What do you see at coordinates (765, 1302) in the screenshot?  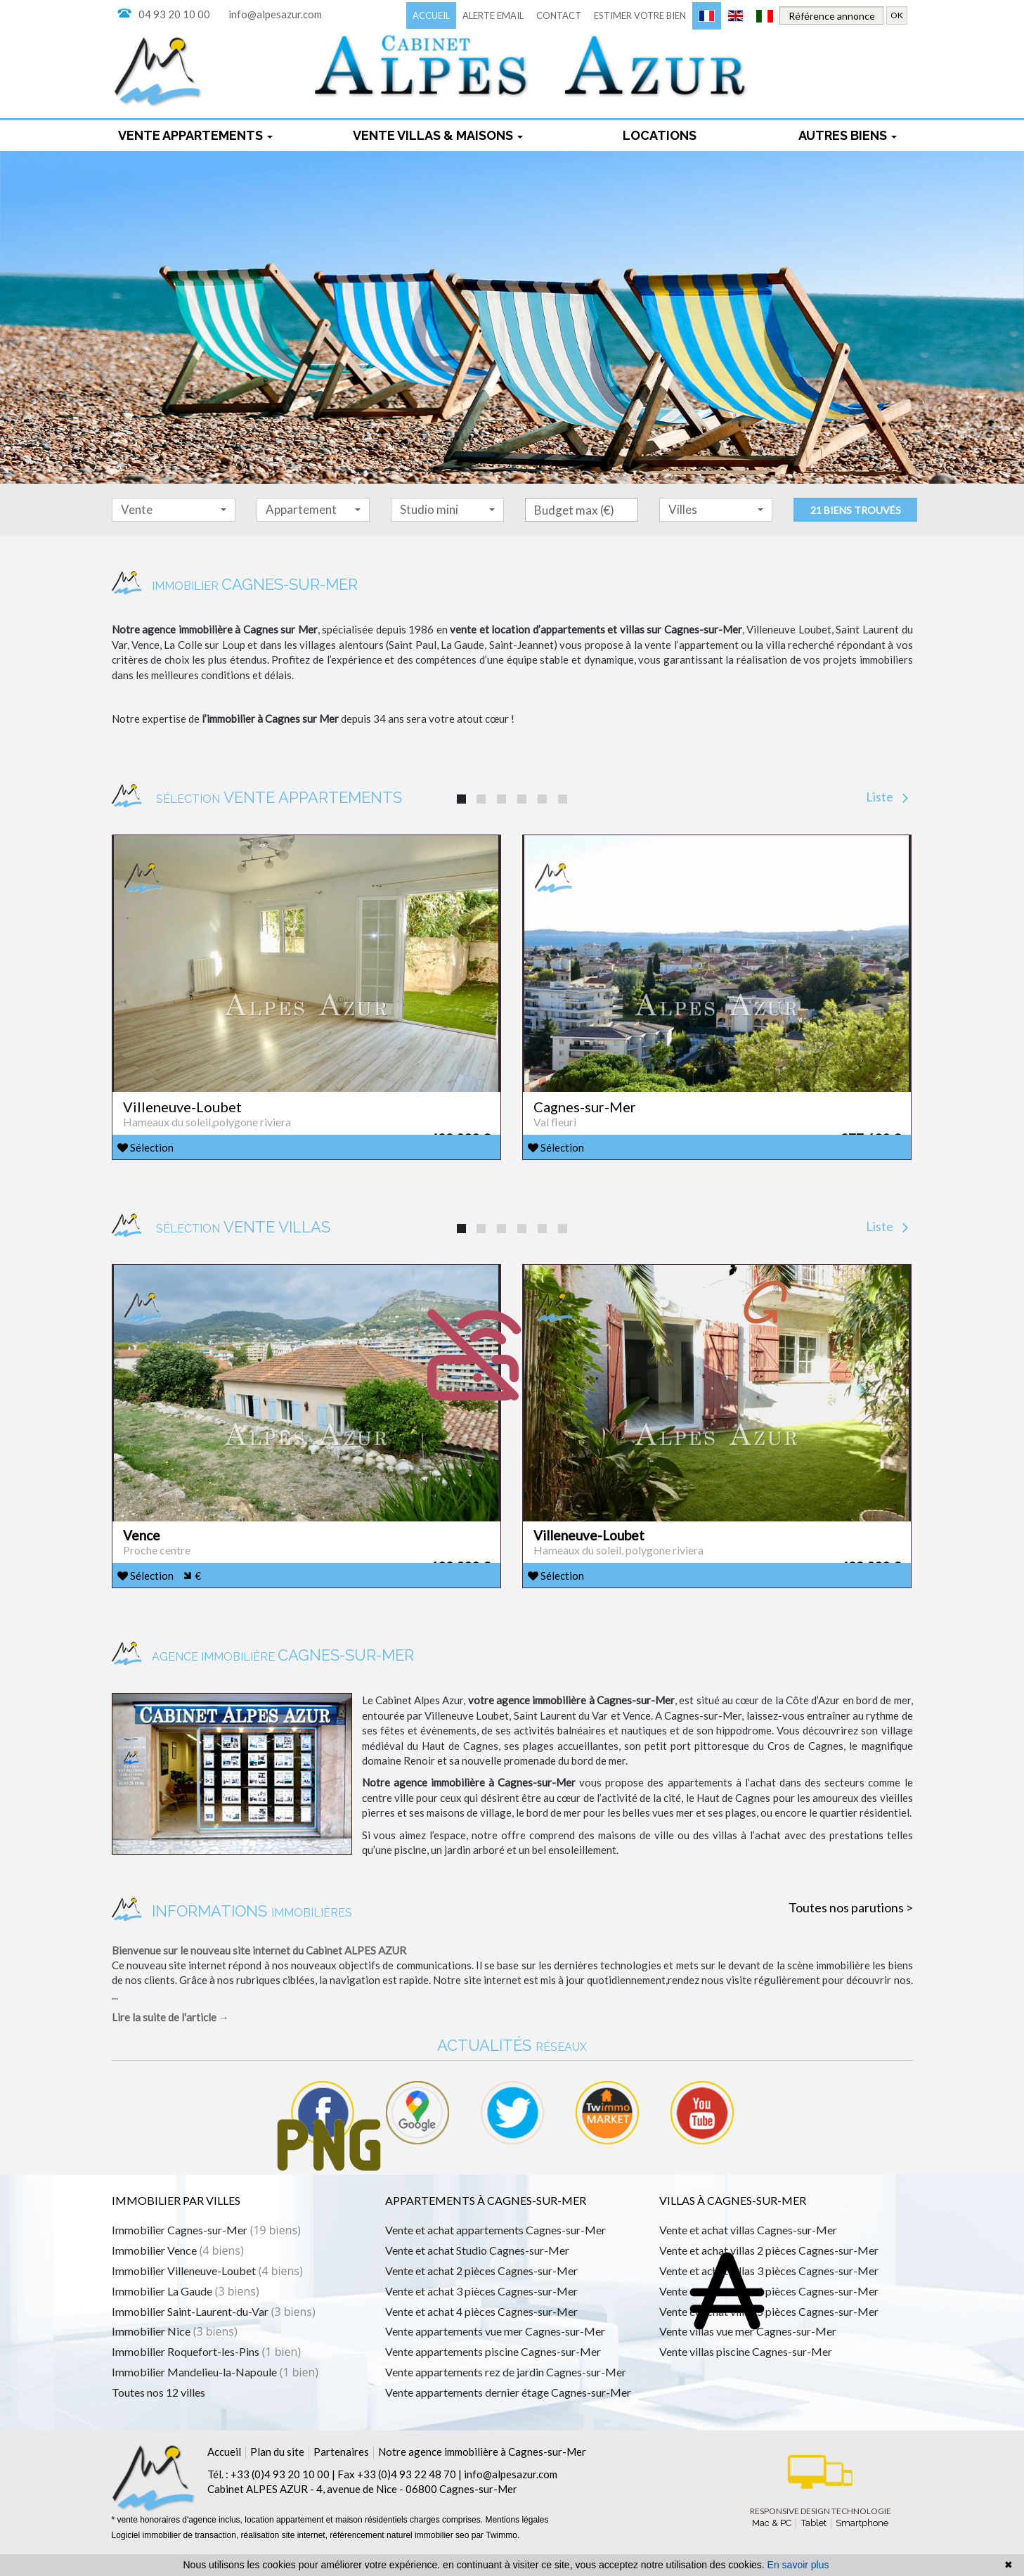 I see `rotate object 360 degrees` at bounding box center [765, 1302].